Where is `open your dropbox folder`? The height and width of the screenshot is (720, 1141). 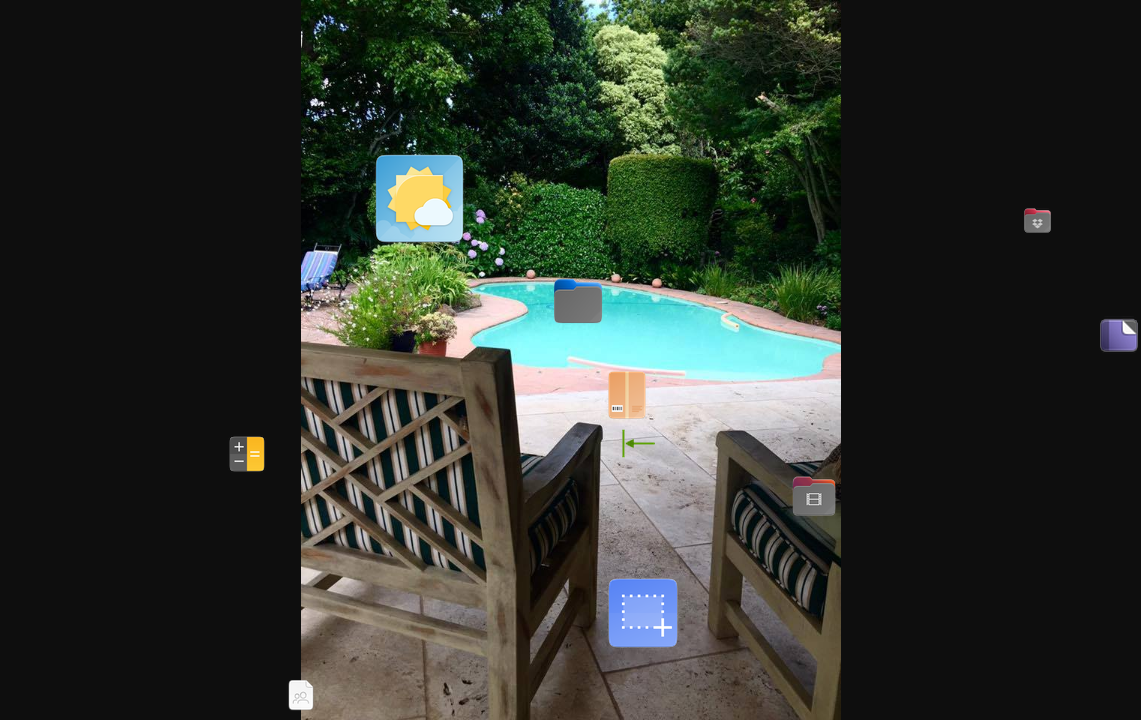
open your dropbox folder is located at coordinates (1037, 220).